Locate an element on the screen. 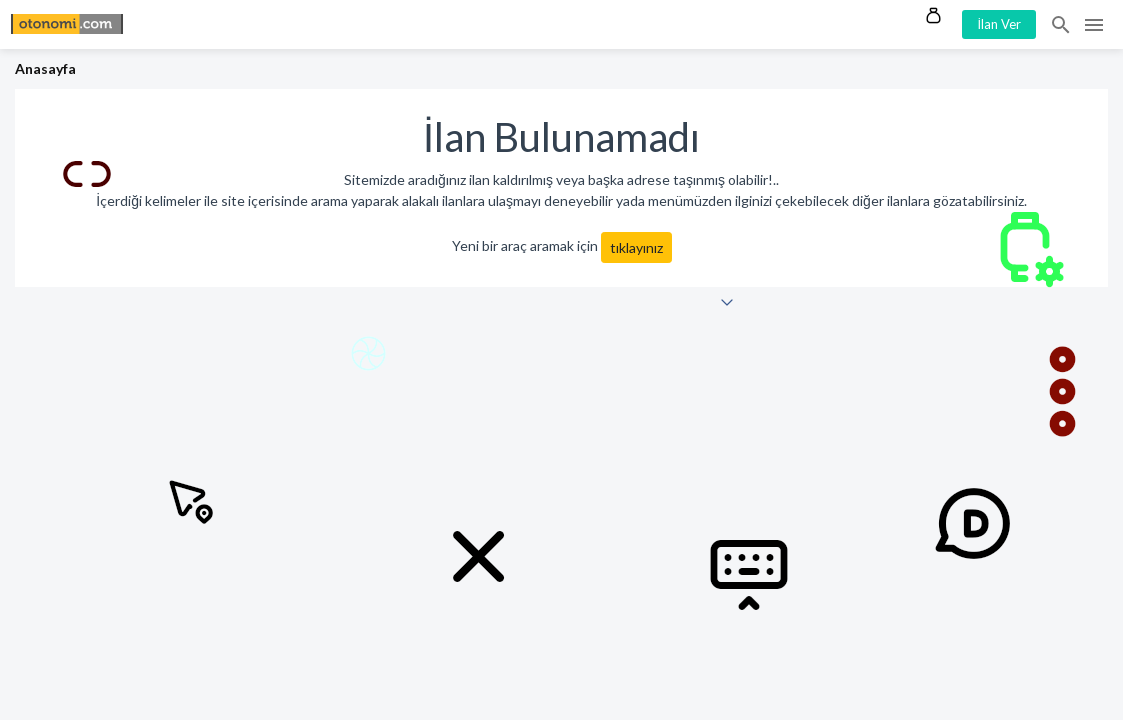 Image resolution: width=1123 pixels, height=720 pixels. disqus commenting platform logo is located at coordinates (974, 523).